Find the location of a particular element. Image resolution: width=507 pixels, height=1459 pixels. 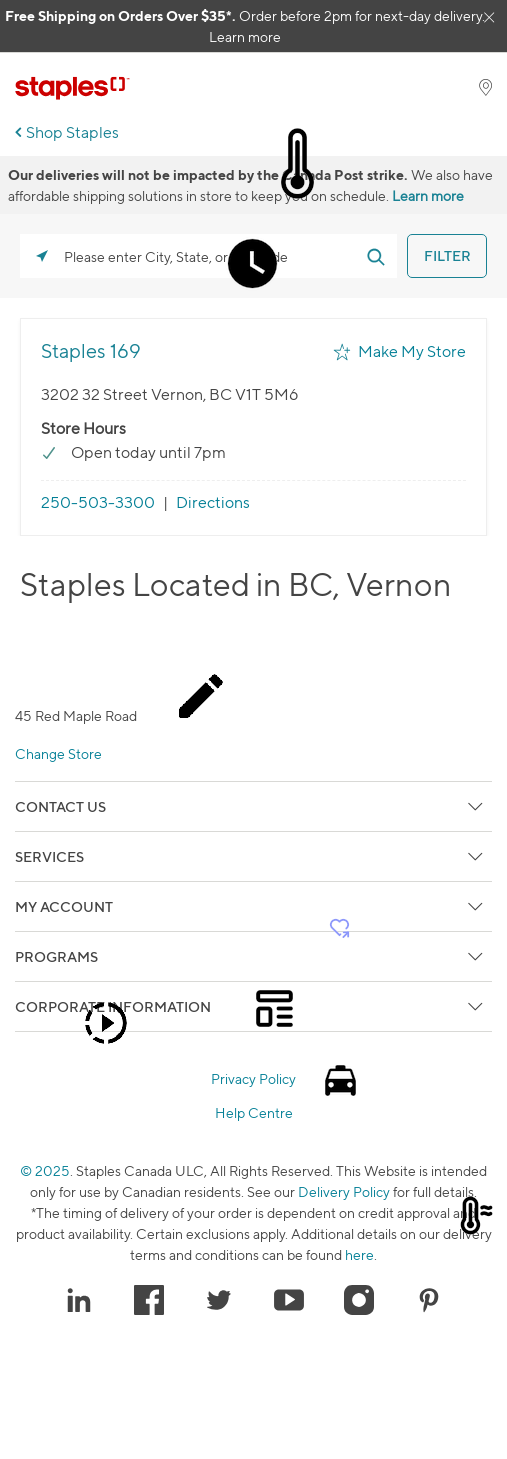

enable slow motion video recording is located at coordinates (106, 1023).